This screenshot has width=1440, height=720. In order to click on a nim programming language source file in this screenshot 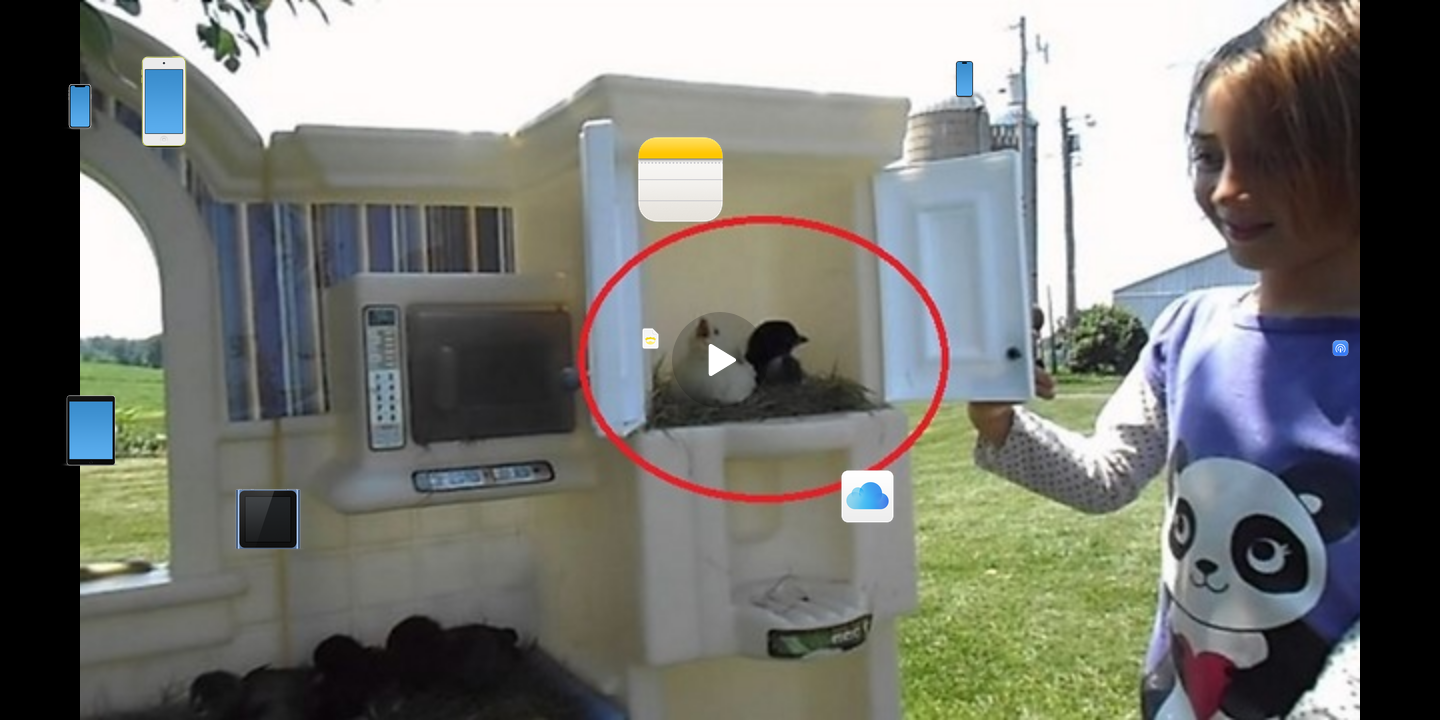, I will do `click(650, 338)`.